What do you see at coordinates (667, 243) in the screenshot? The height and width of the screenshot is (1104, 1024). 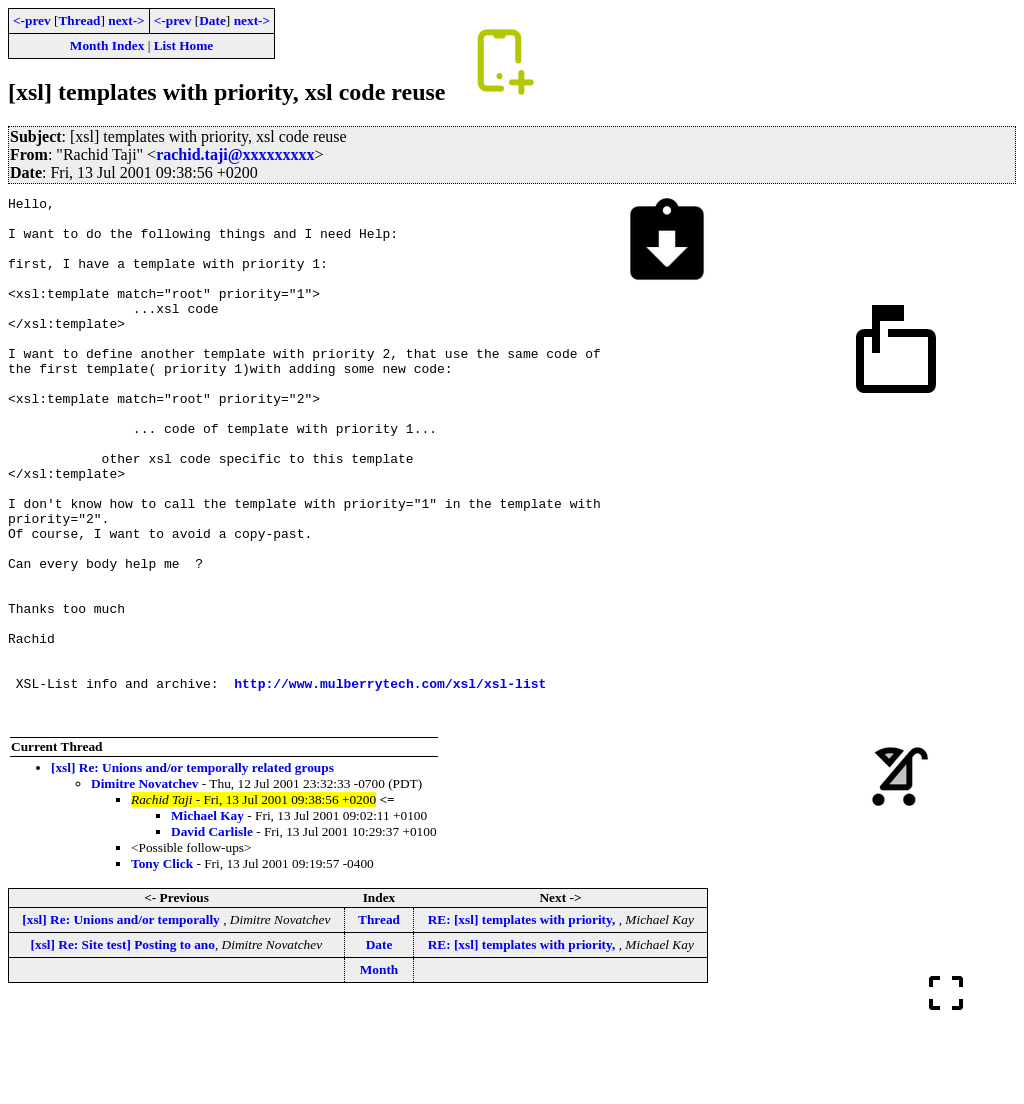 I see `download or receive an assignment` at bounding box center [667, 243].